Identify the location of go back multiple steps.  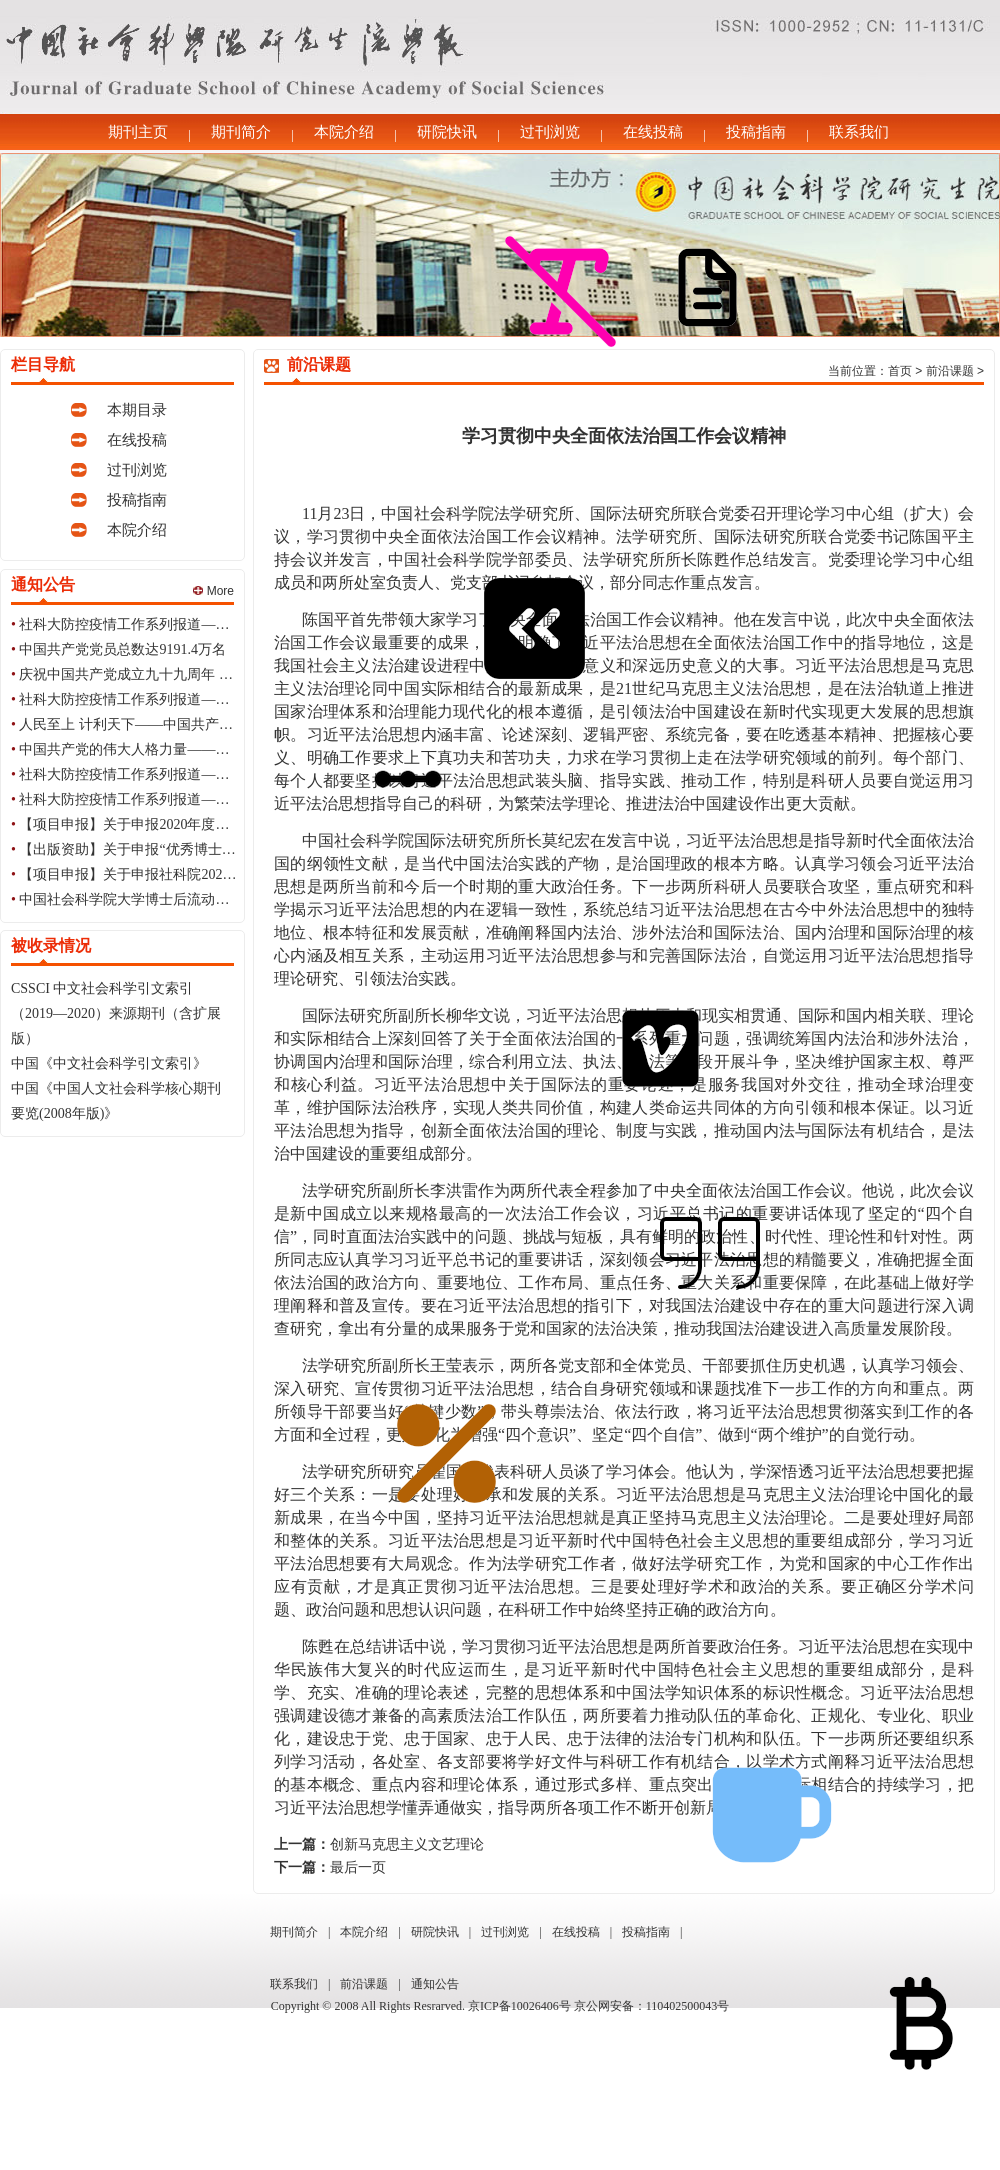
(534, 628).